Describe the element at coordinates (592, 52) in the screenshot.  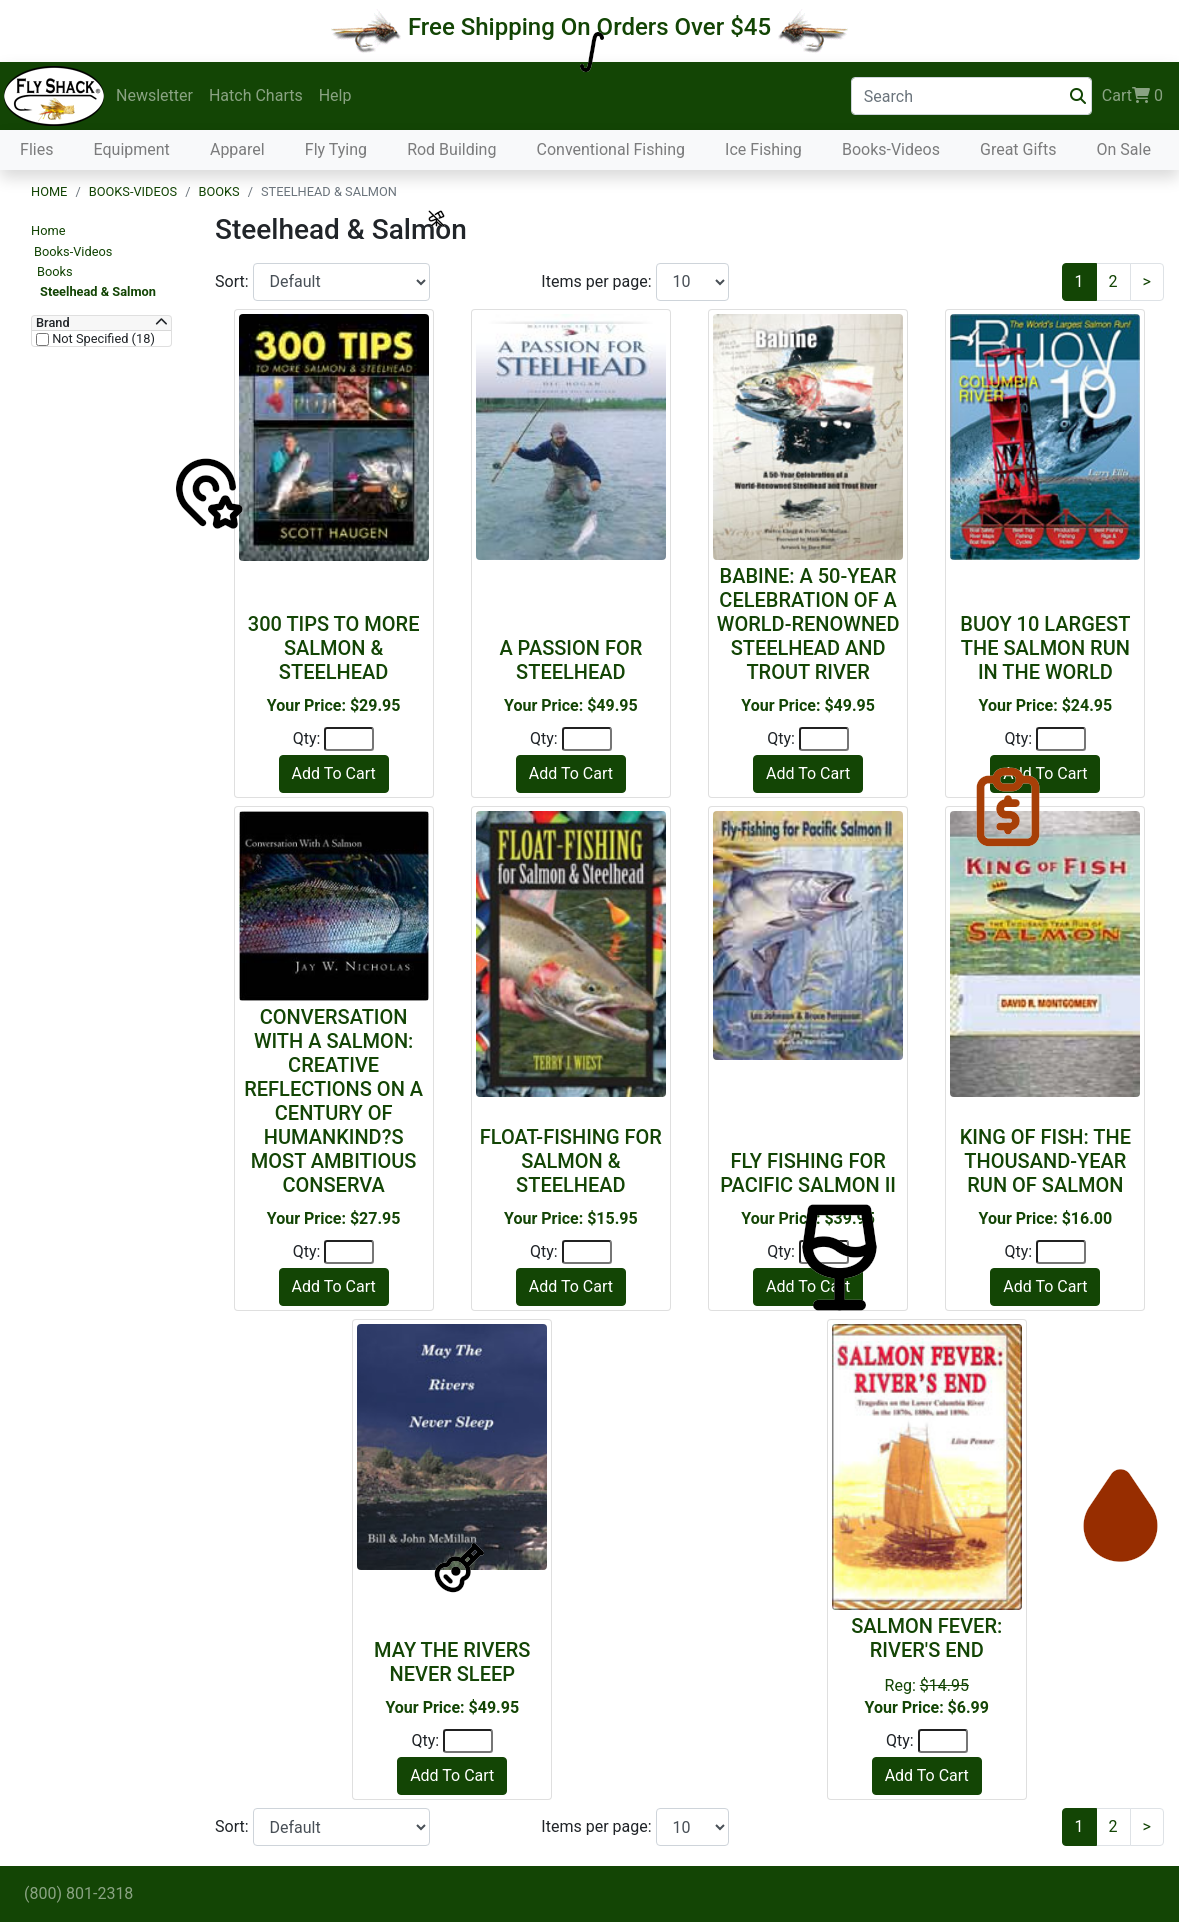
I see `access integral calculus tools` at that location.